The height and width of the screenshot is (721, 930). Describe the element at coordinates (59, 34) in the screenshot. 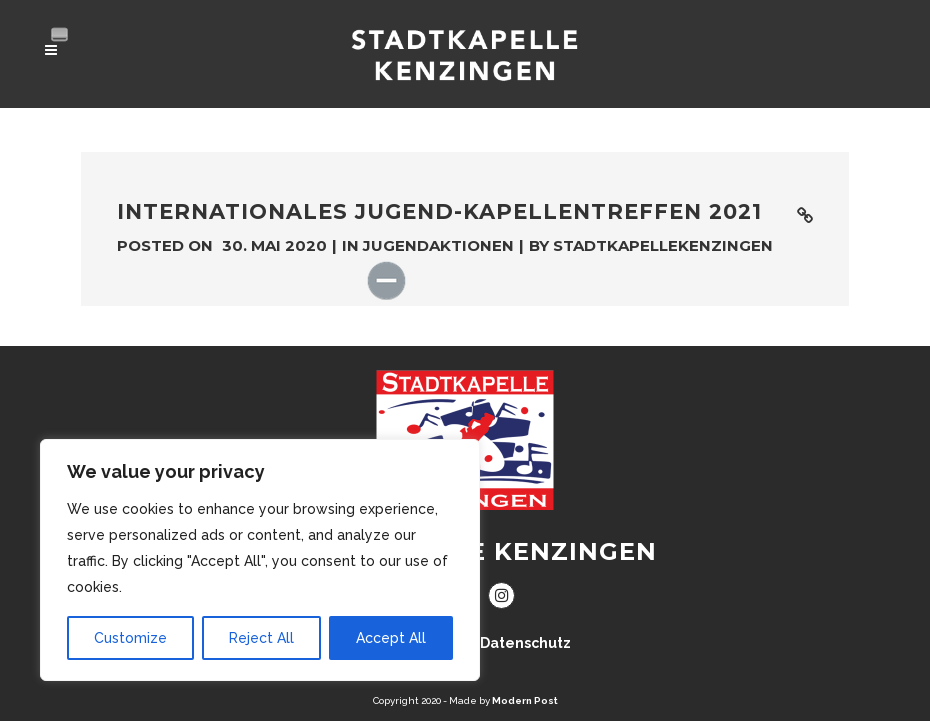

I see `access removable storage device` at that location.